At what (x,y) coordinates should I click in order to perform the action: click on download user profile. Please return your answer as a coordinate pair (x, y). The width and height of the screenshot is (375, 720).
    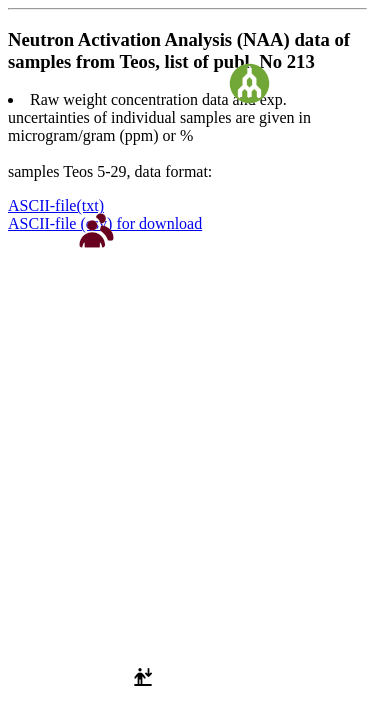
    Looking at the image, I should click on (143, 677).